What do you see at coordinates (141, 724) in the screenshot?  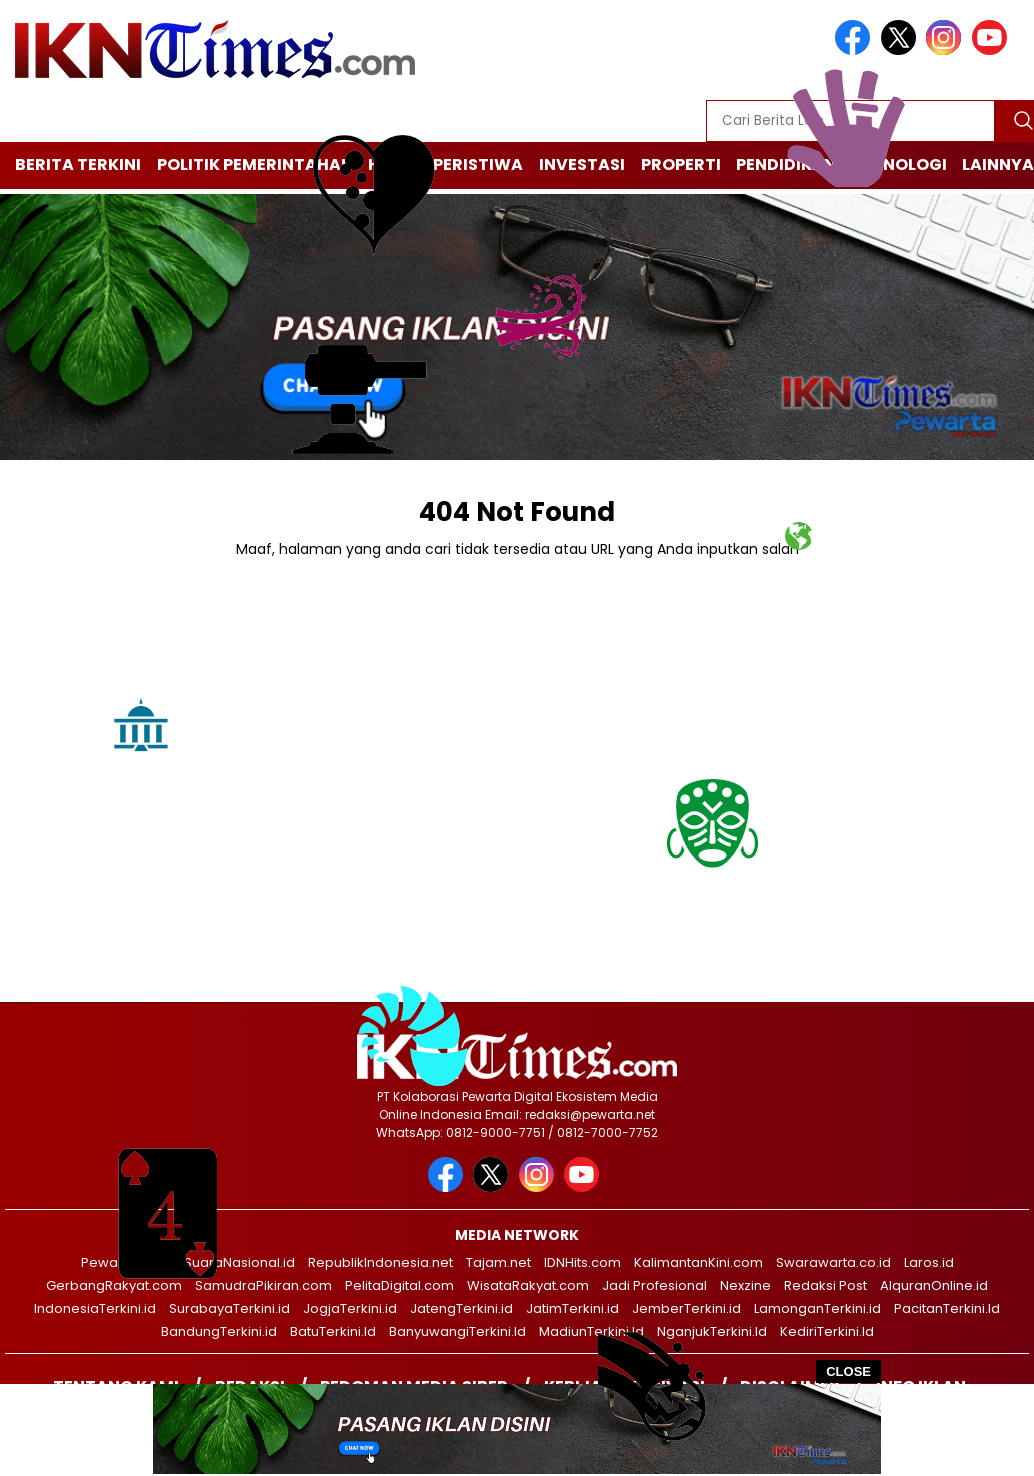 I see `access government or civic services` at bounding box center [141, 724].